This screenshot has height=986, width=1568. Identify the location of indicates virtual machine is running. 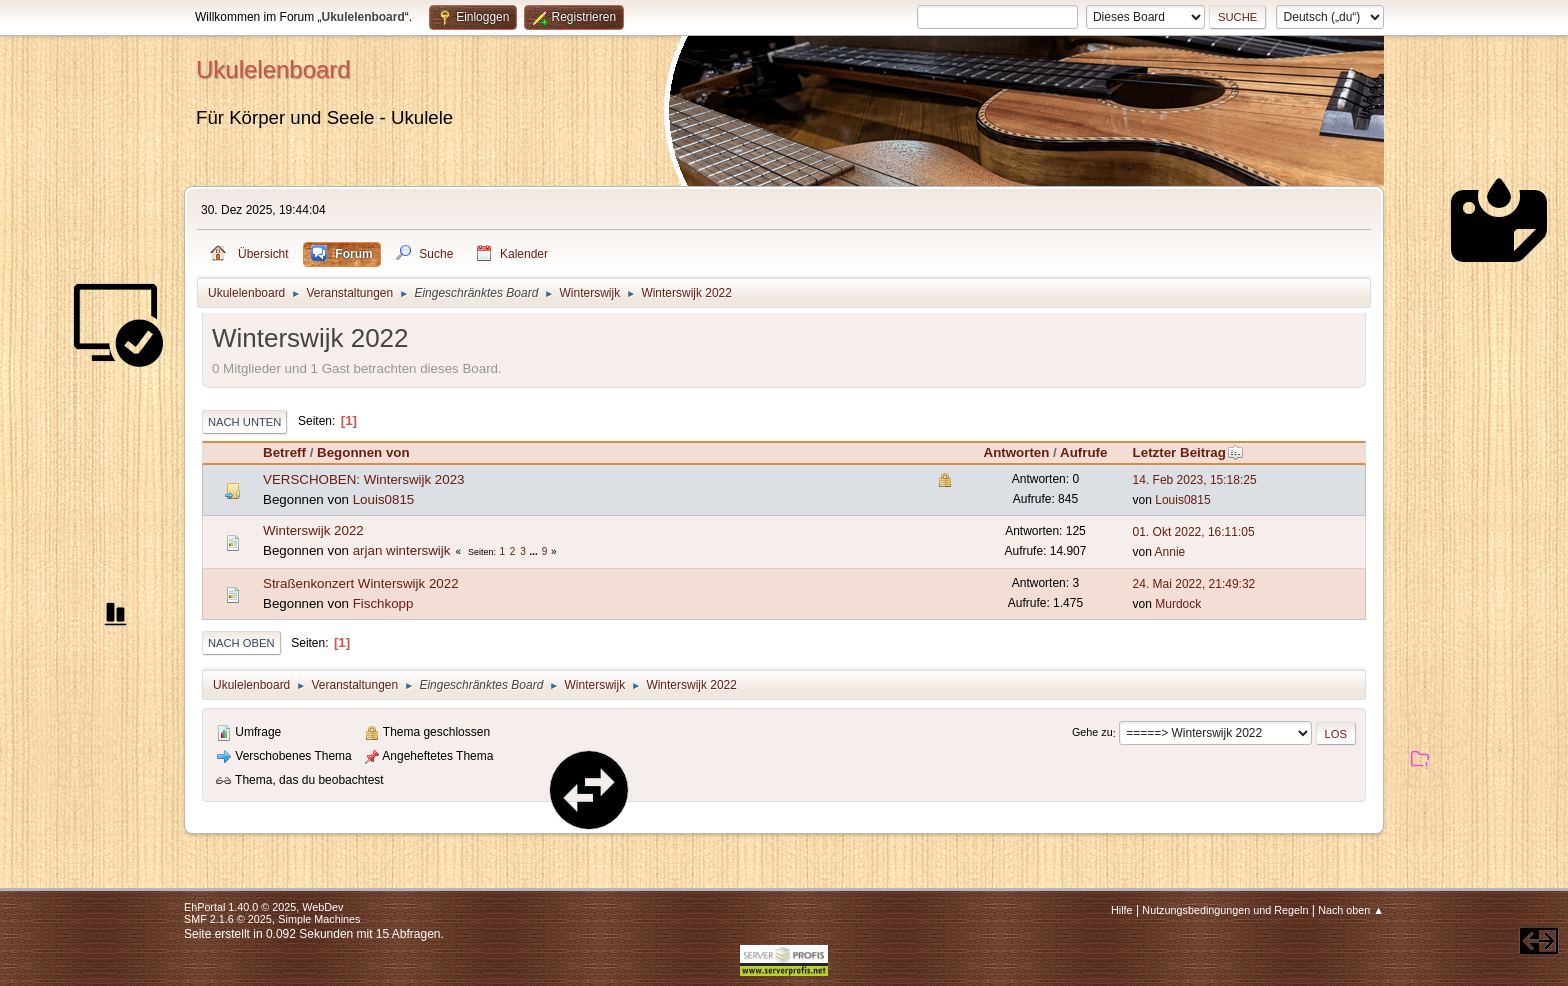
(115, 319).